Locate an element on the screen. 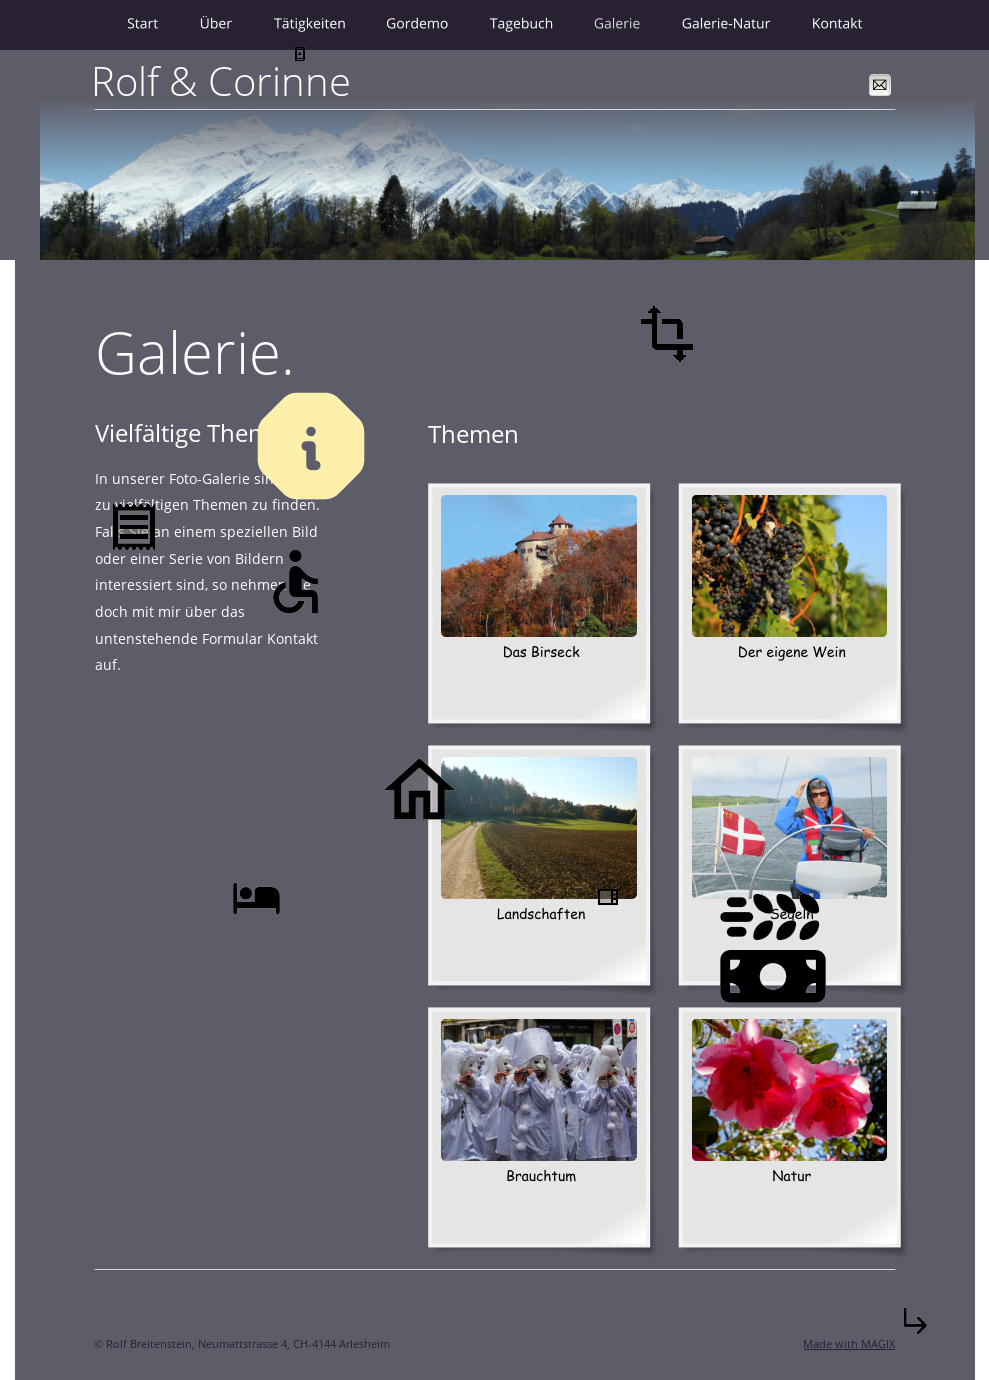  view purchase receipt or transaction history is located at coordinates (134, 527).